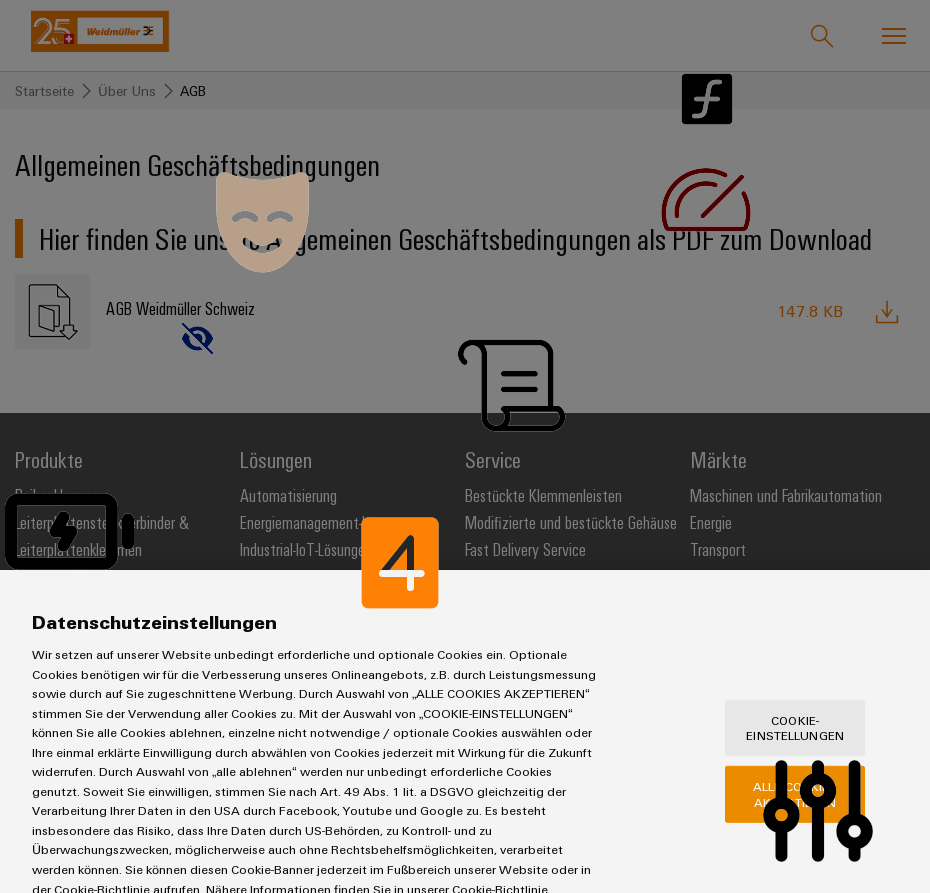 The image size is (930, 893). What do you see at coordinates (818, 811) in the screenshot?
I see `adjust settings or preferences` at bounding box center [818, 811].